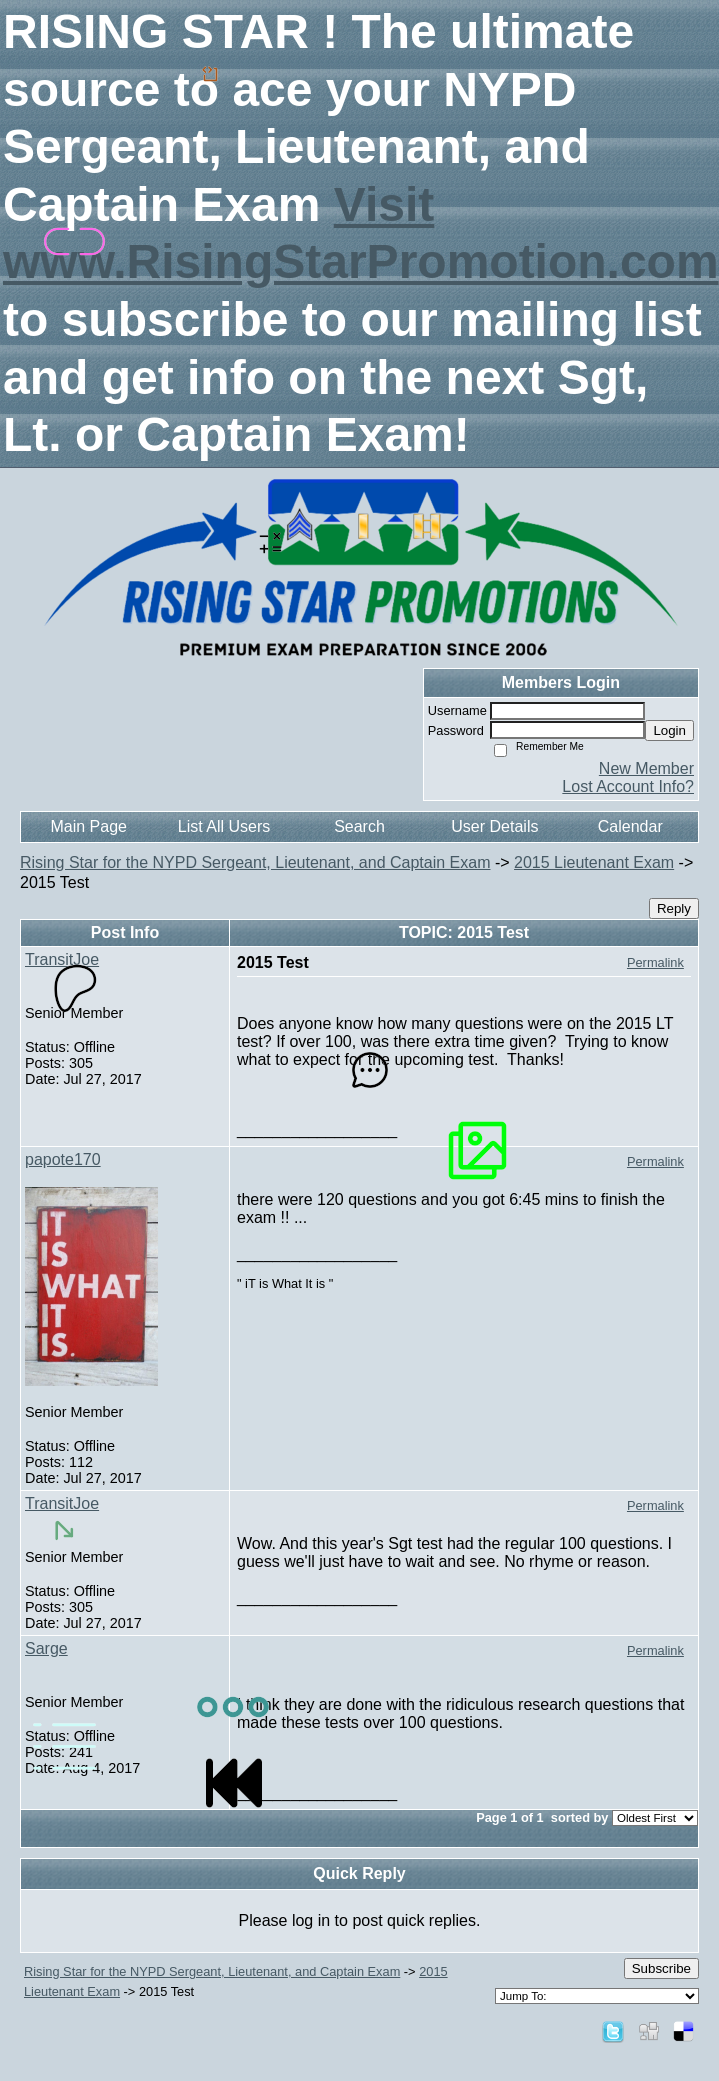 The height and width of the screenshot is (2081, 719). Describe the element at coordinates (64, 1746) in the screenshot. I see `view list items` at that location.